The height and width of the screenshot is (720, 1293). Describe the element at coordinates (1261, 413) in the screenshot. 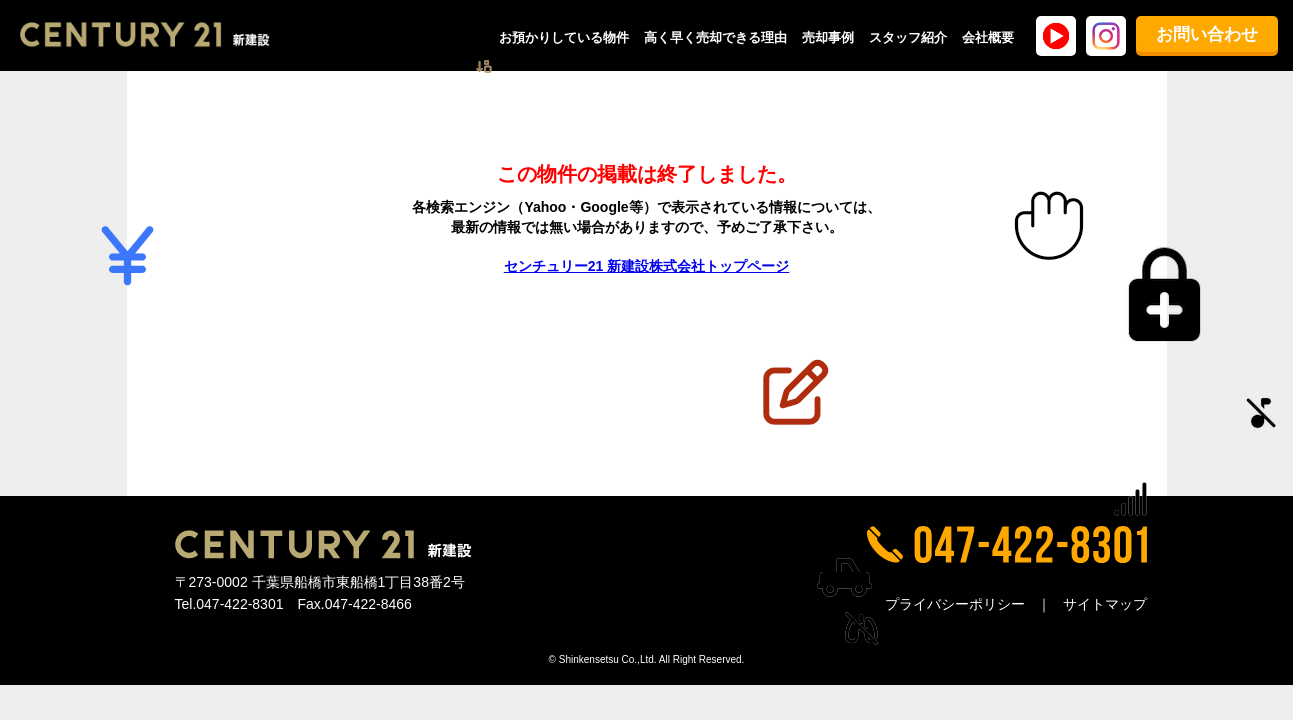

I see `mute or disable music playback` at that location.